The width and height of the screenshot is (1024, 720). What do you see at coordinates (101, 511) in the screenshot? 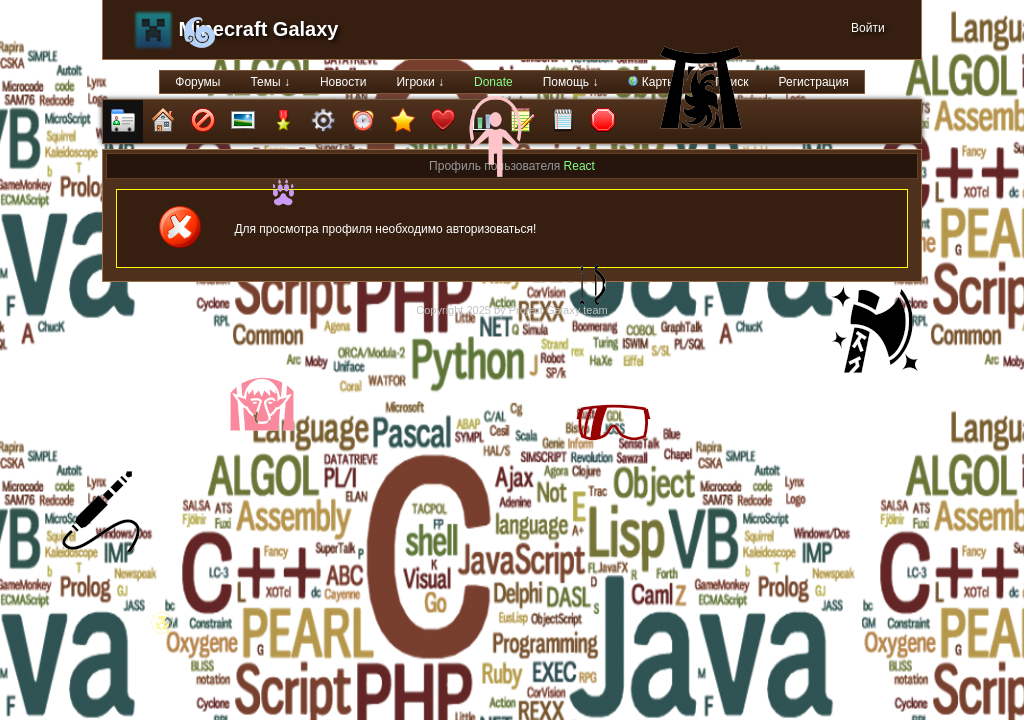
I see `audio input/output connection` at bounding box center [101, 511].